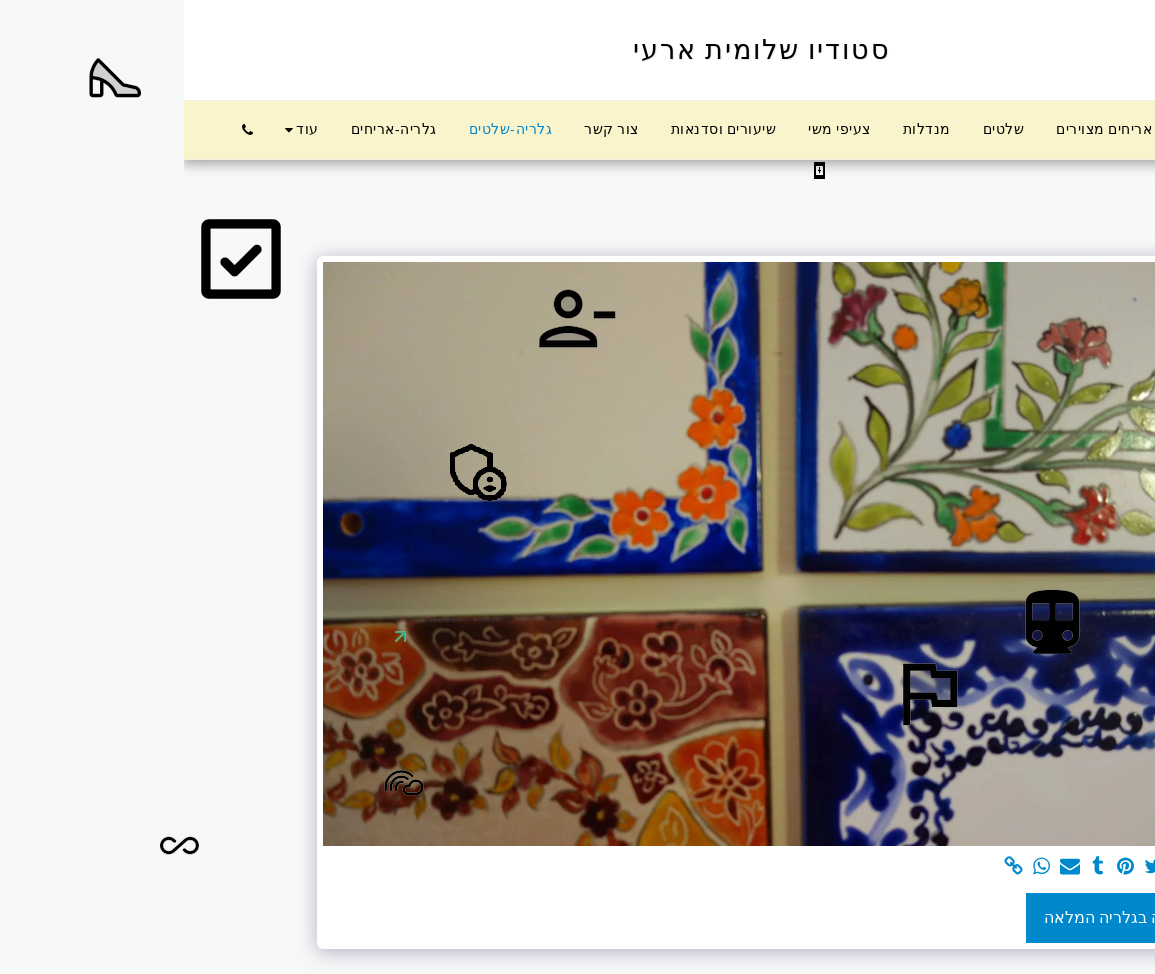 The height and width of the screenshot is (974, 1155). What do you see at coordinates (112, 79) in the screenshot?
I see `browse women's footwear category` at bounding box center [112, 79].